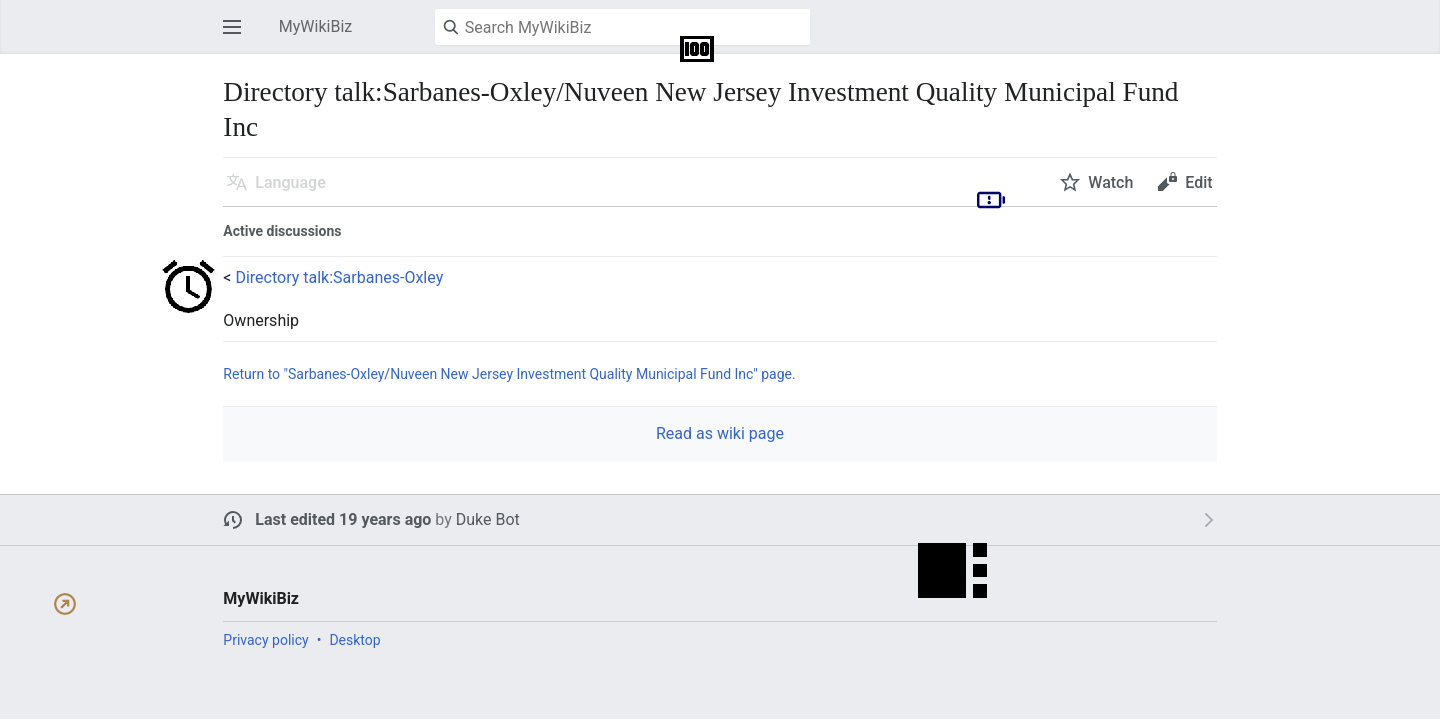 This screenshot has width=1440, height=720. I want to click on toggle sidebar panel visibility, so click(952, 570).